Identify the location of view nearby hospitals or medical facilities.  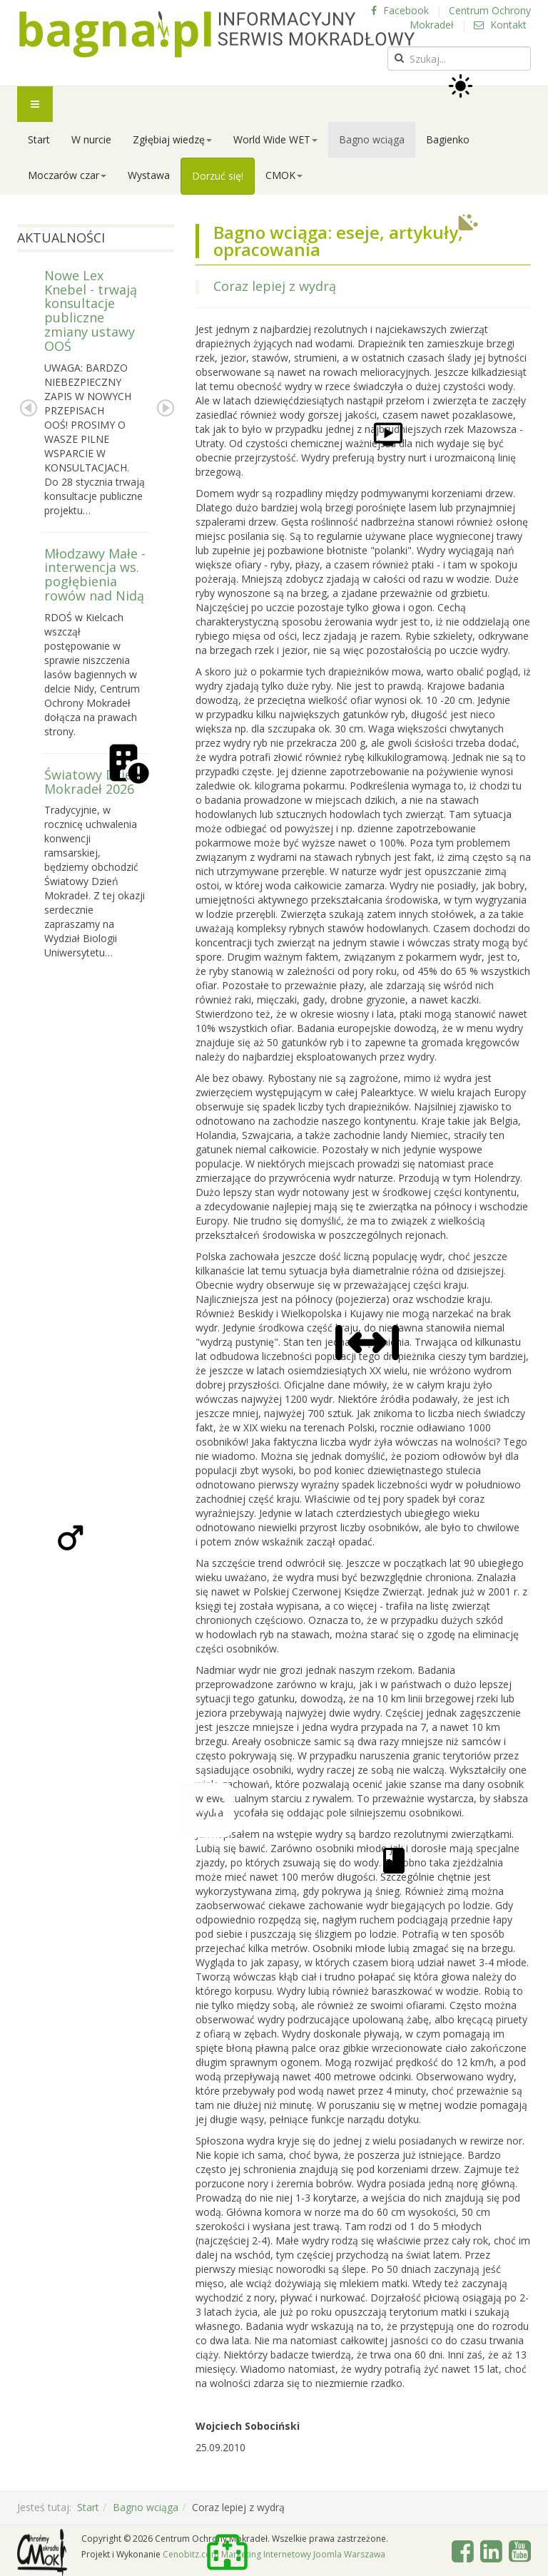
(227, 2552).